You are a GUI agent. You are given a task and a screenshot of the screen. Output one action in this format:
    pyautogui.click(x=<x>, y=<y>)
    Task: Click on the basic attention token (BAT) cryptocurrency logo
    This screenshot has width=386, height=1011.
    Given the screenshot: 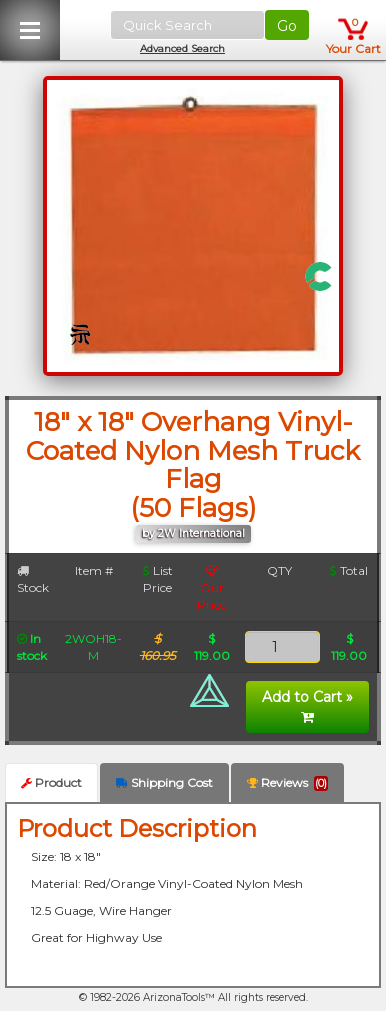 What is the action you would take?
    pyautogui.click(x=209, y=690)
    